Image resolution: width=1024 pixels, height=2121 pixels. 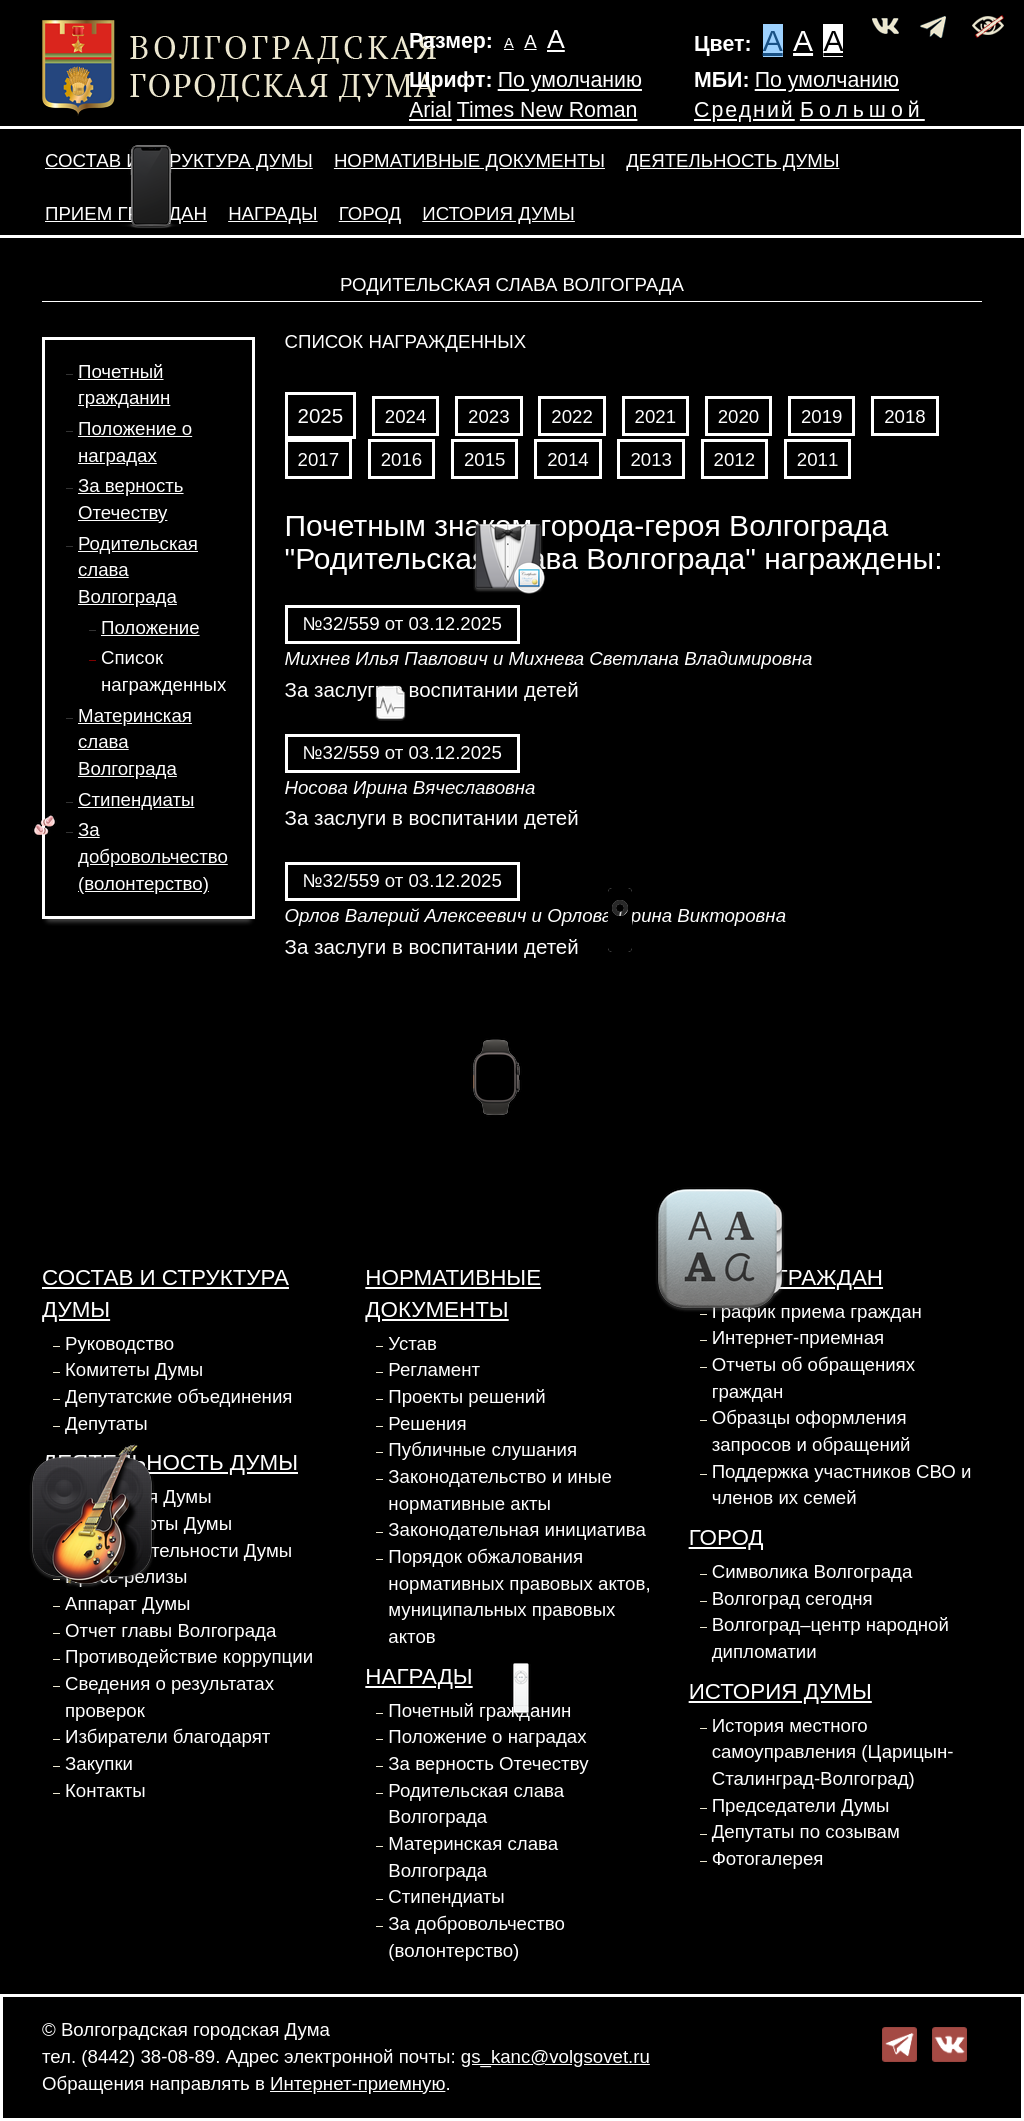 What do you see at coordinates (495, 1077) in the screenshot?
I see `apple watch device icon` at bounding box center [495, 1077].